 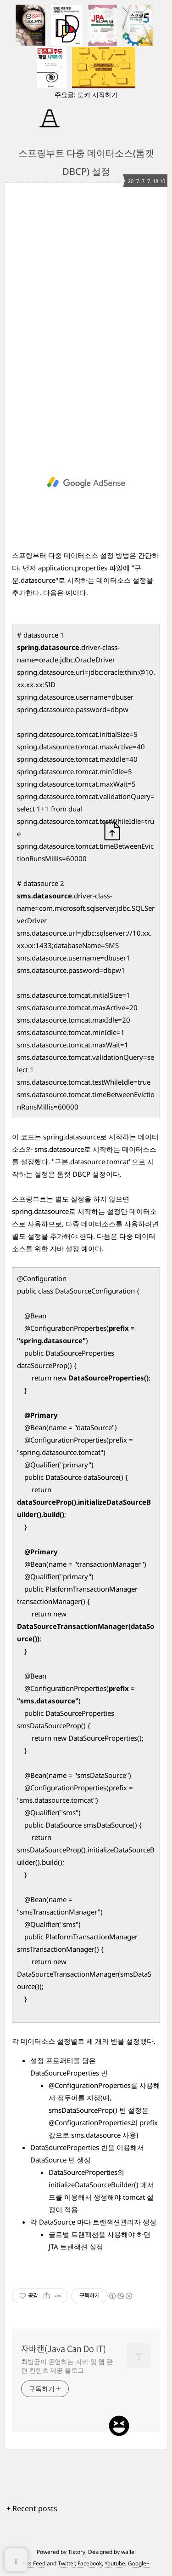 What do you see at coordinates (119, 2426) in the screenshot?
I see `react with laughter to a message` at bounding box center [119, 2426].